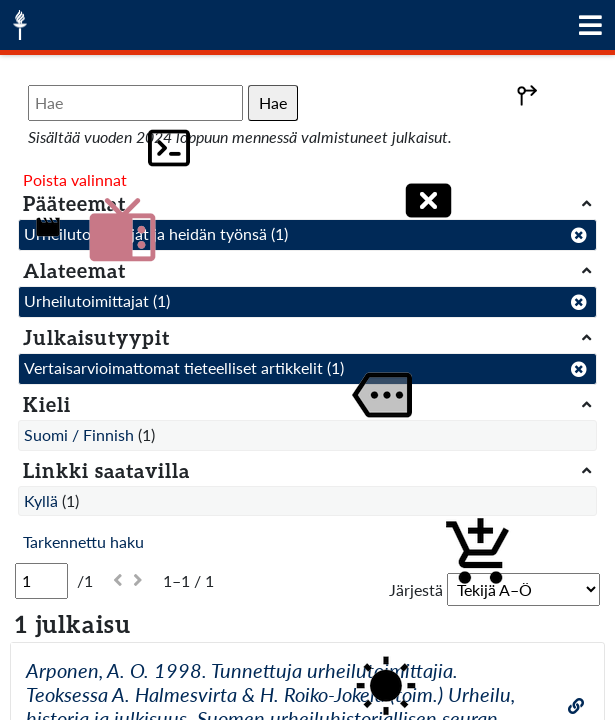 This screenshot has width=615, height=720. Describe the element at coordinates (428, 200) in the screenshot. I see `close or dismiss a dialog box` at that location.